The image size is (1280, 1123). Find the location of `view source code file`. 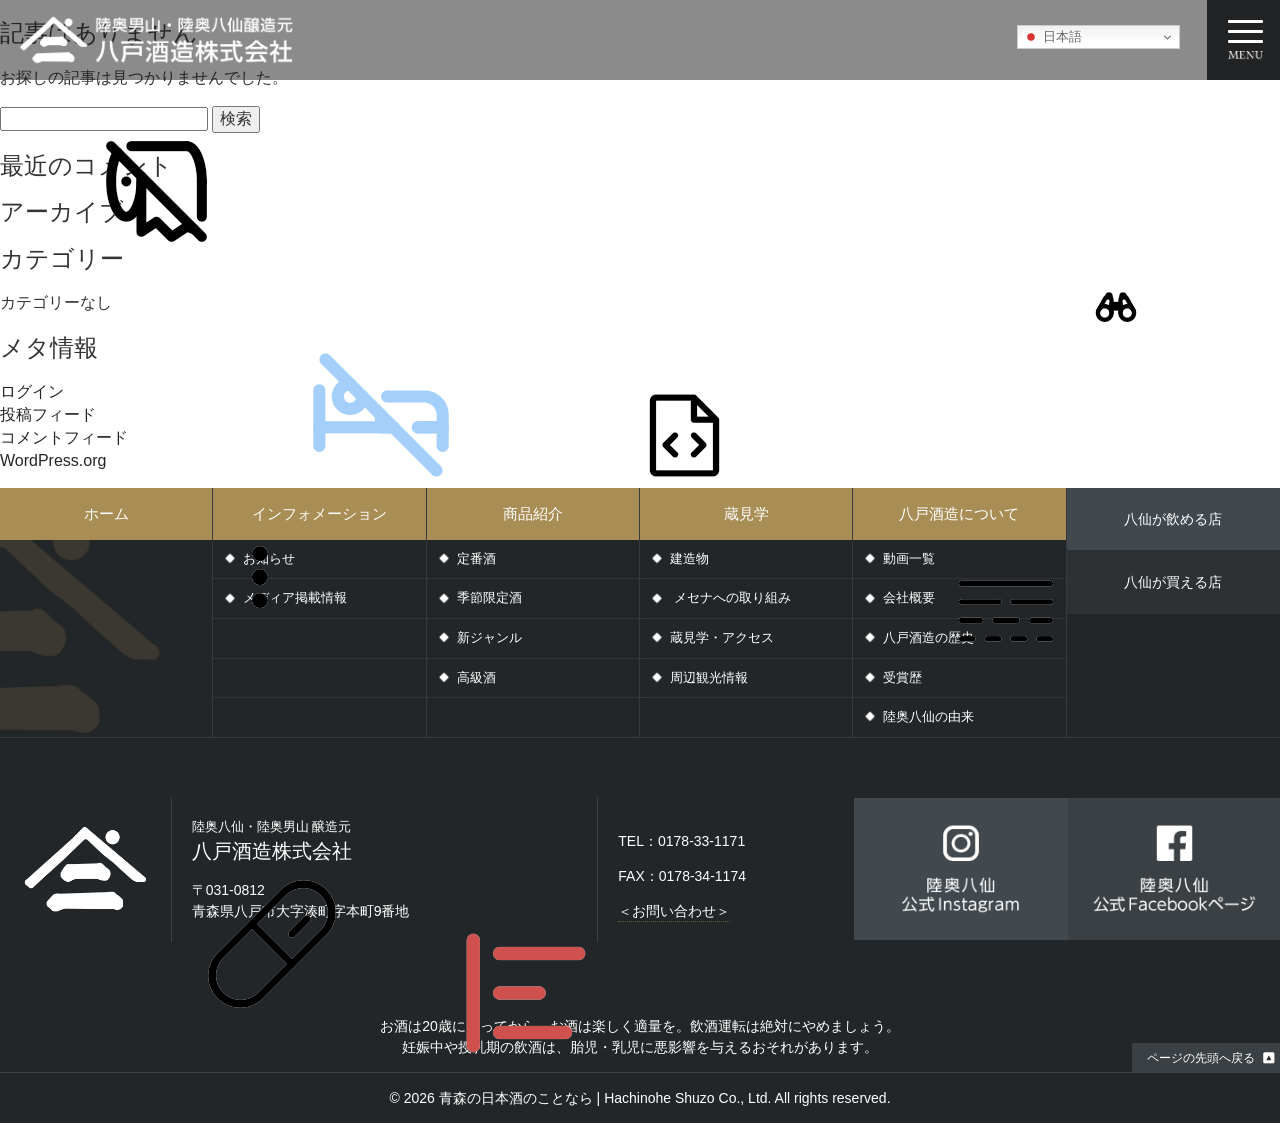

view source code file is located at coordinates (684, 435).